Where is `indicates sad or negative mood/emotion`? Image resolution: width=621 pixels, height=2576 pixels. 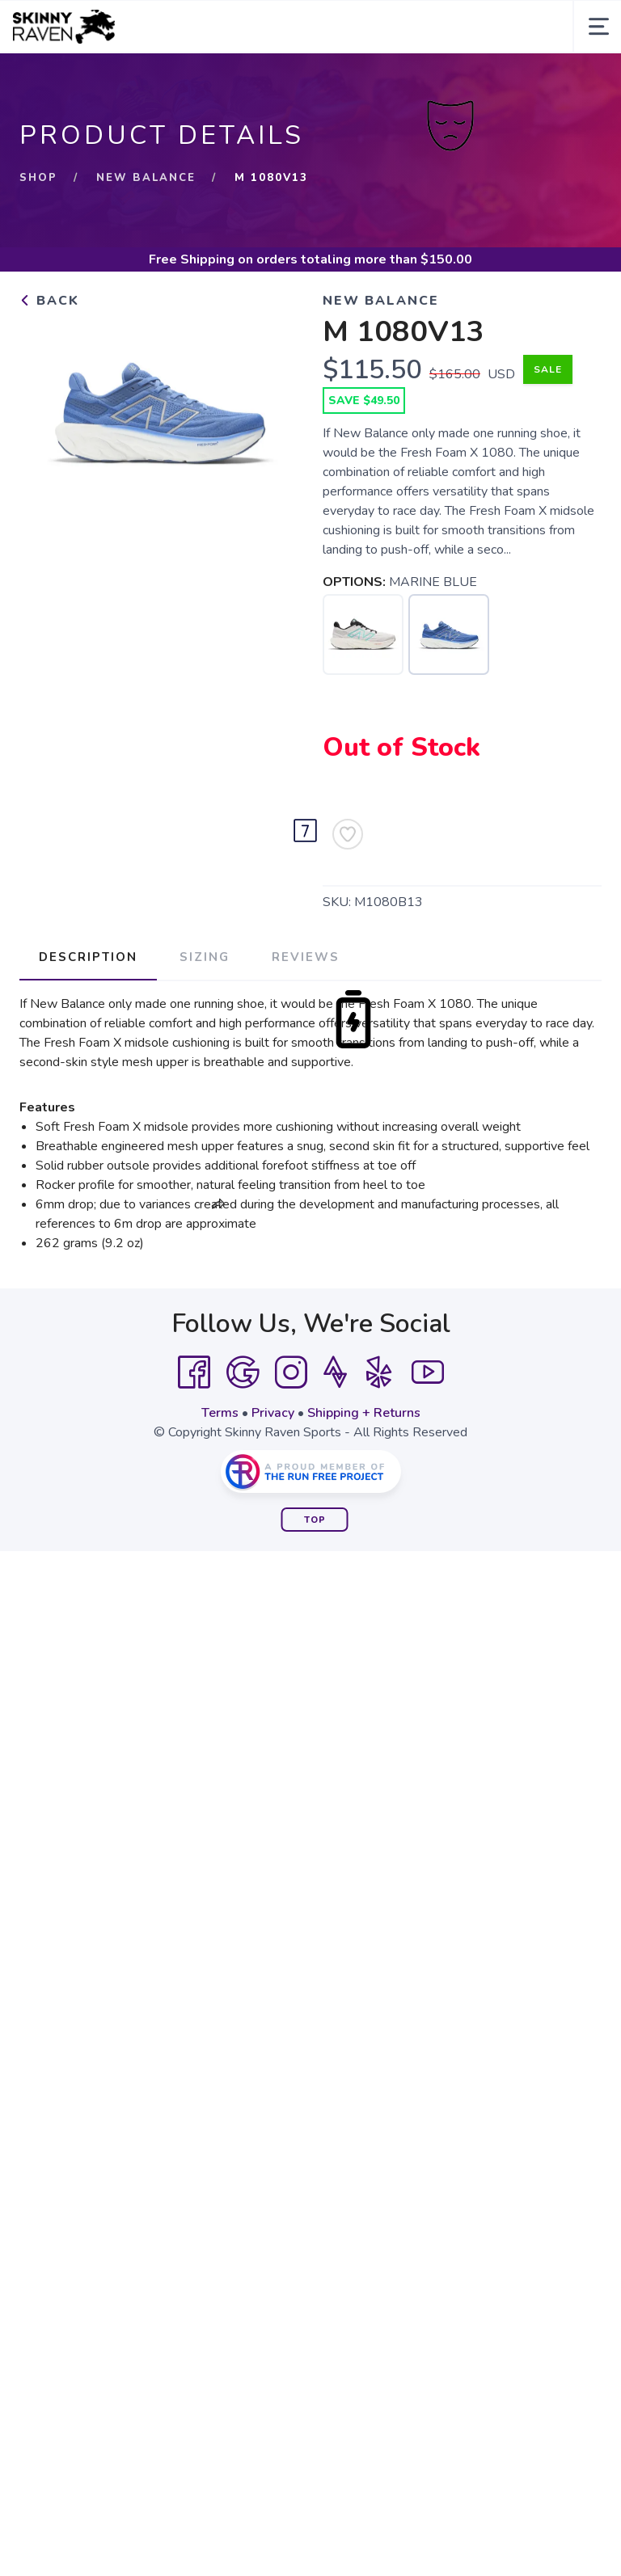 indicates sad or negative mood/emotion is located at coordinates (450, 124).